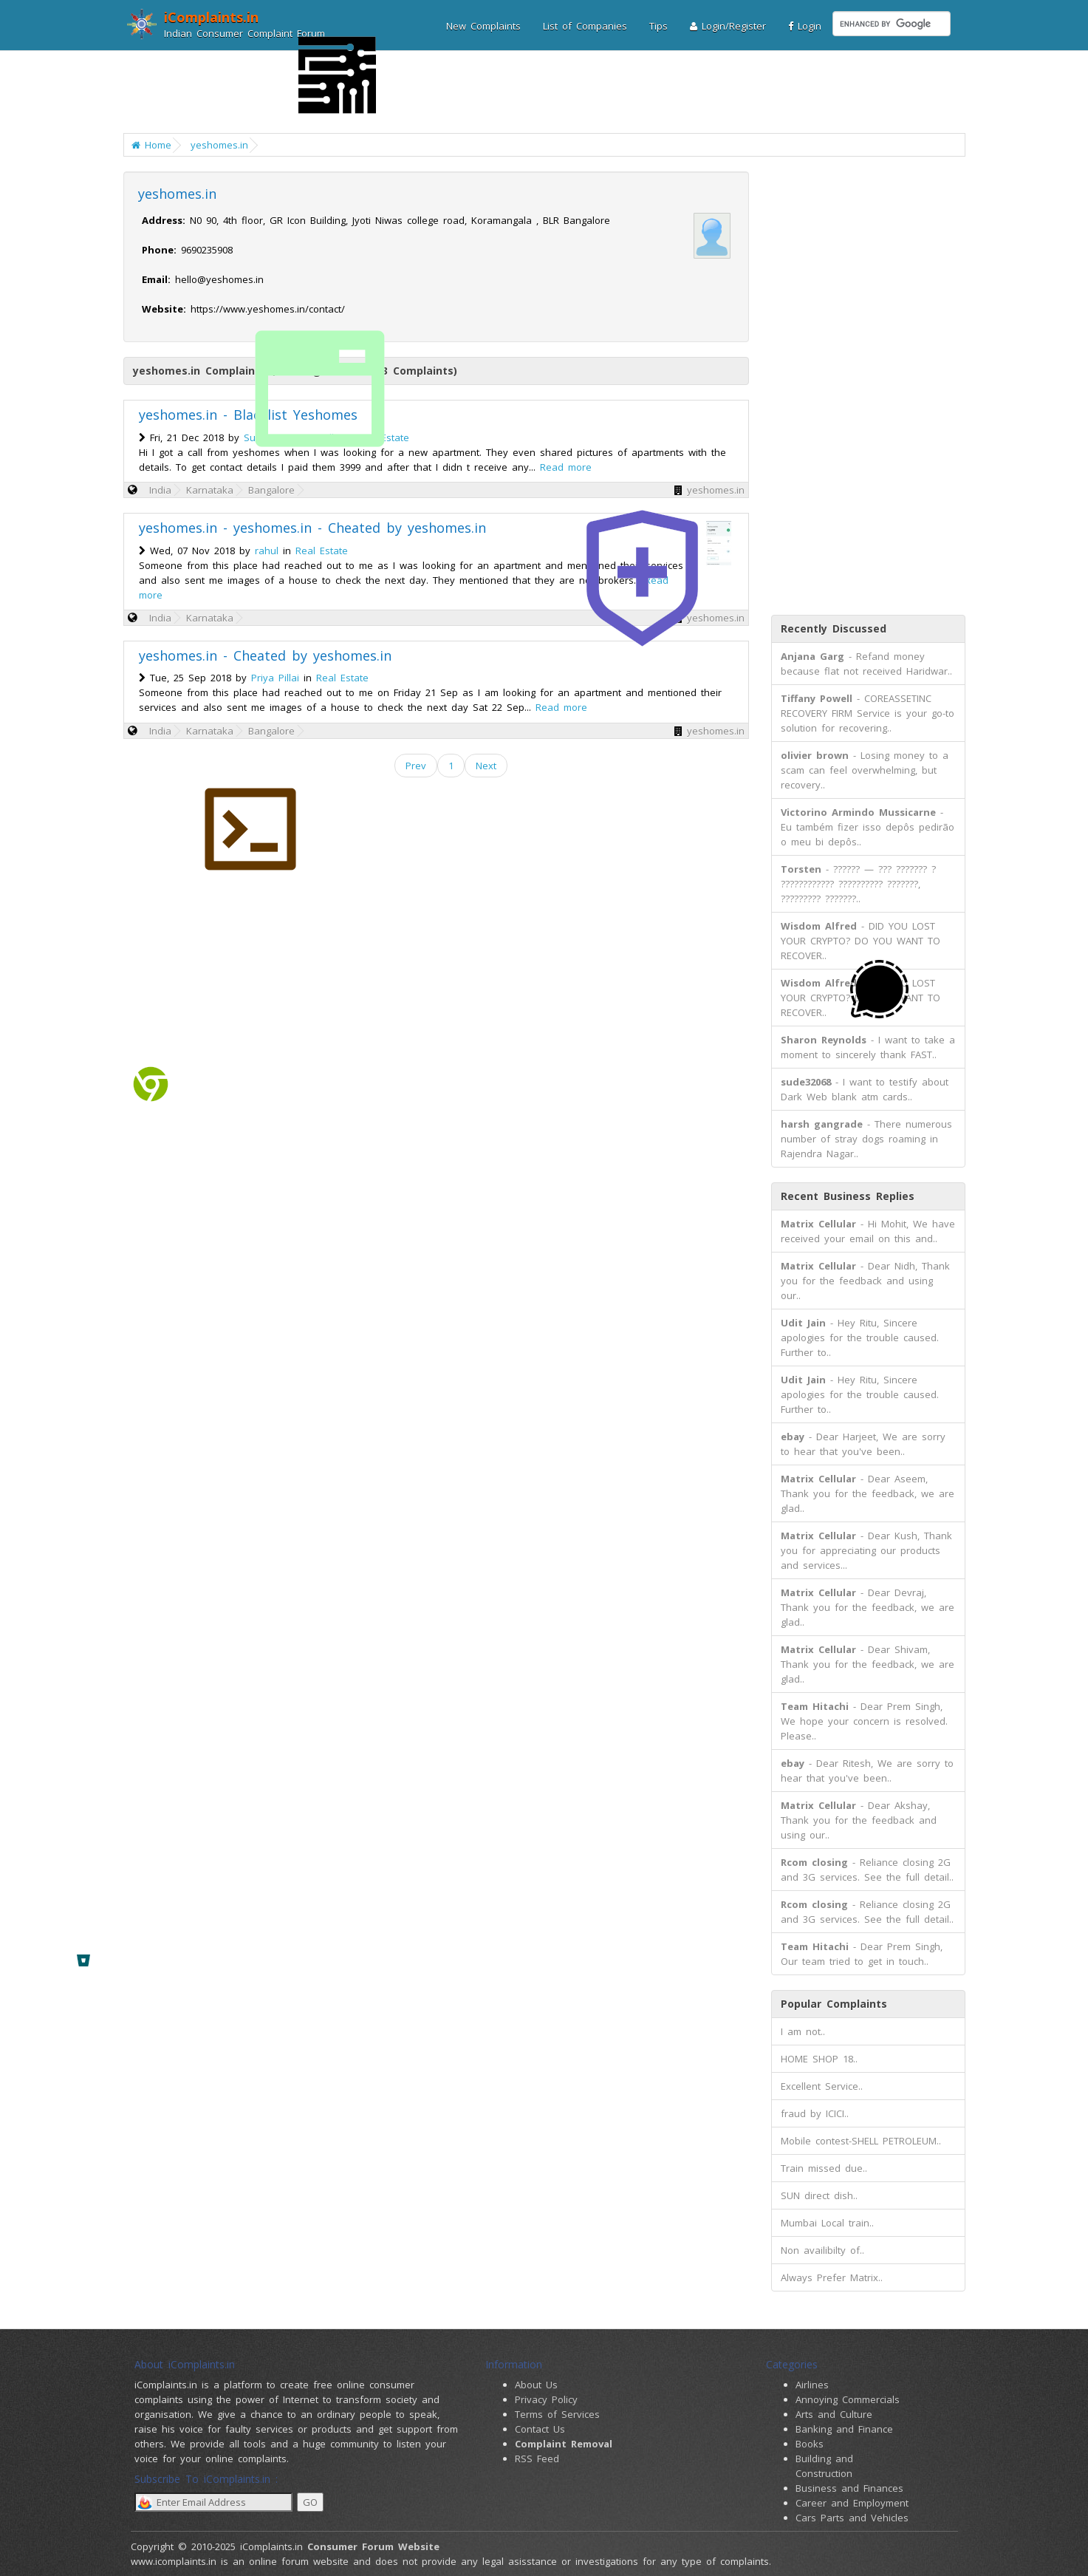 This screenshot has height=2576, width=1088. I want to click on open Bitbucket repository, so click(83, 1960).